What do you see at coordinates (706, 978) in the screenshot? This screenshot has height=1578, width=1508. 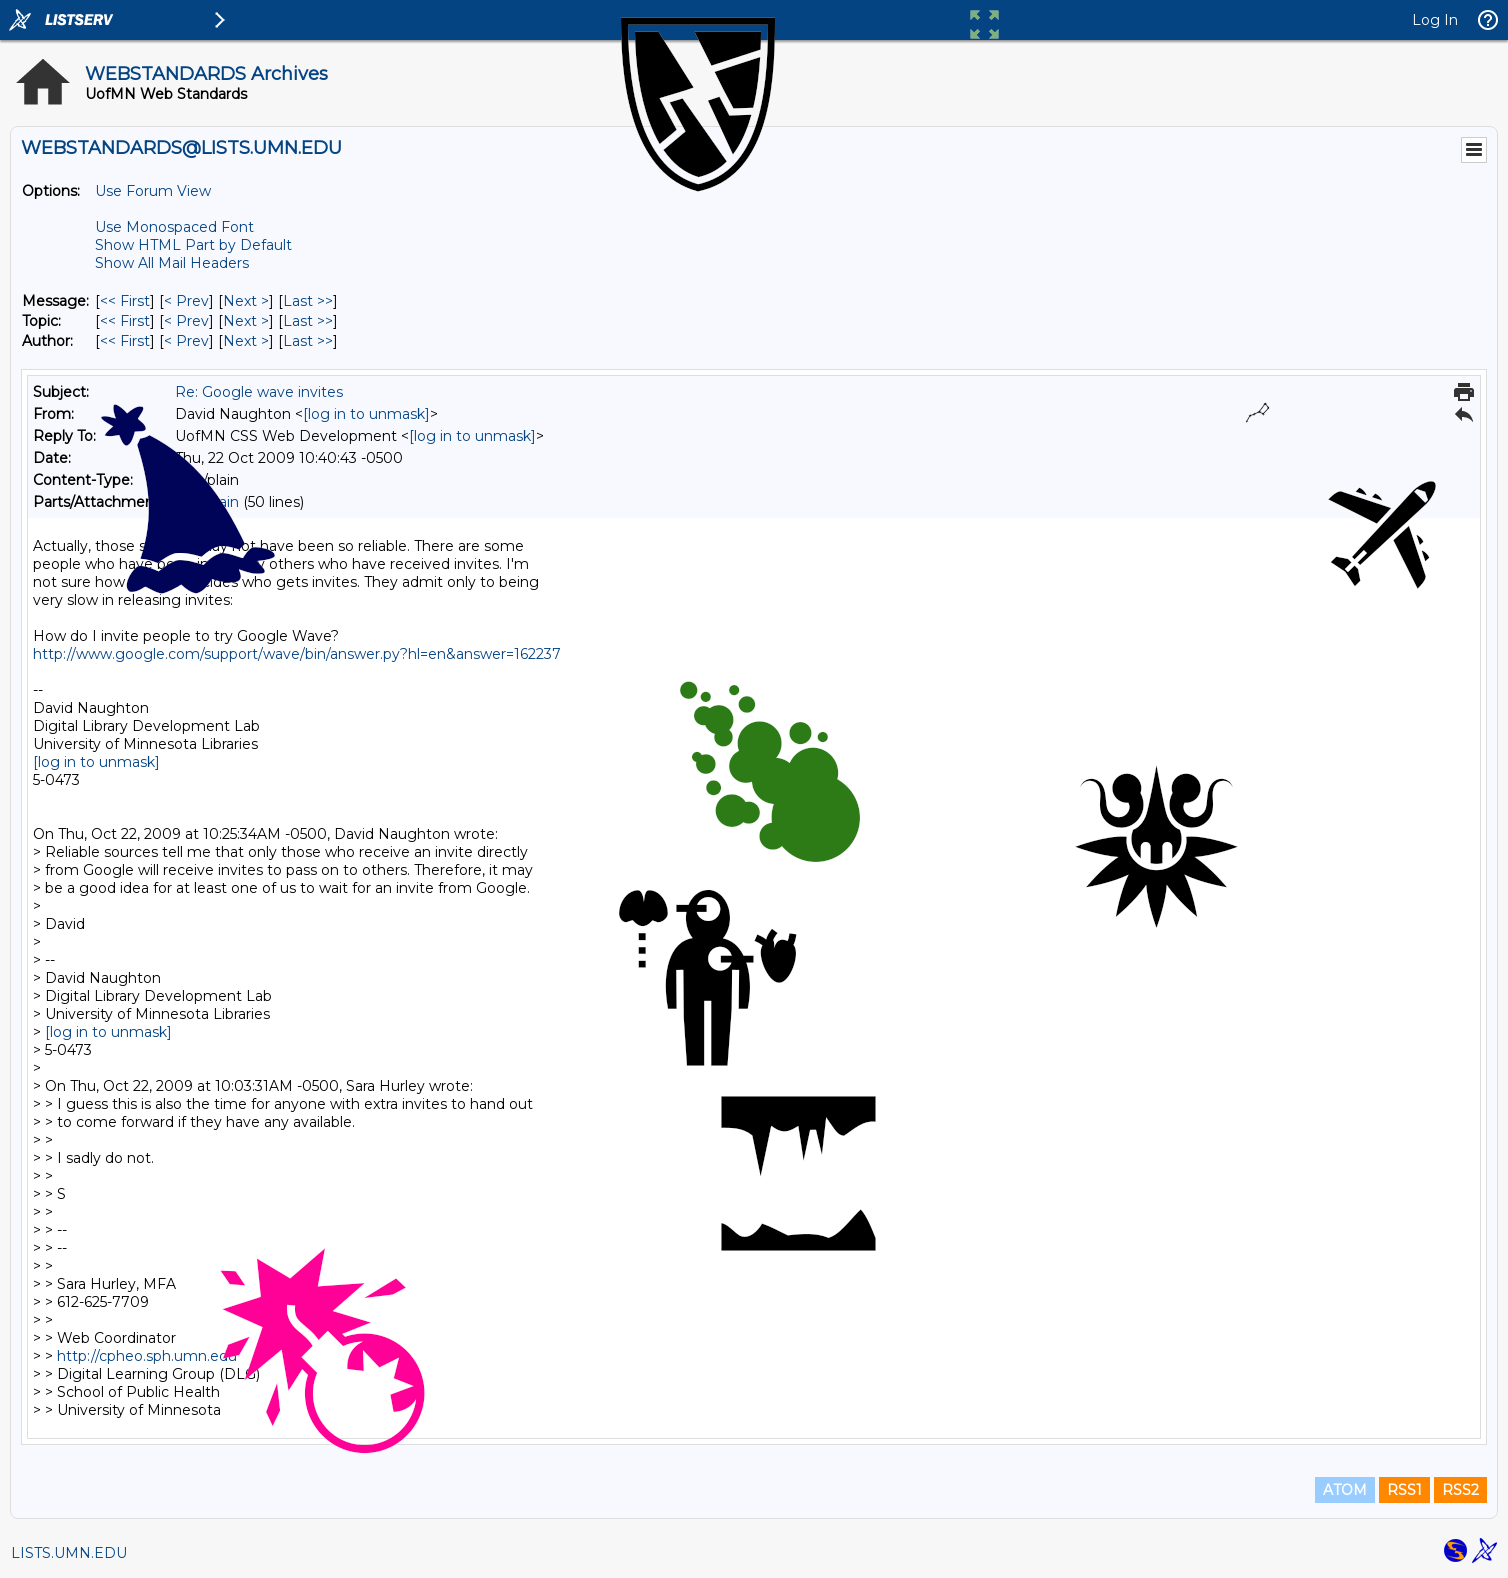 I see `view body anatomy or organ systems` at bounding box center [706, 978].